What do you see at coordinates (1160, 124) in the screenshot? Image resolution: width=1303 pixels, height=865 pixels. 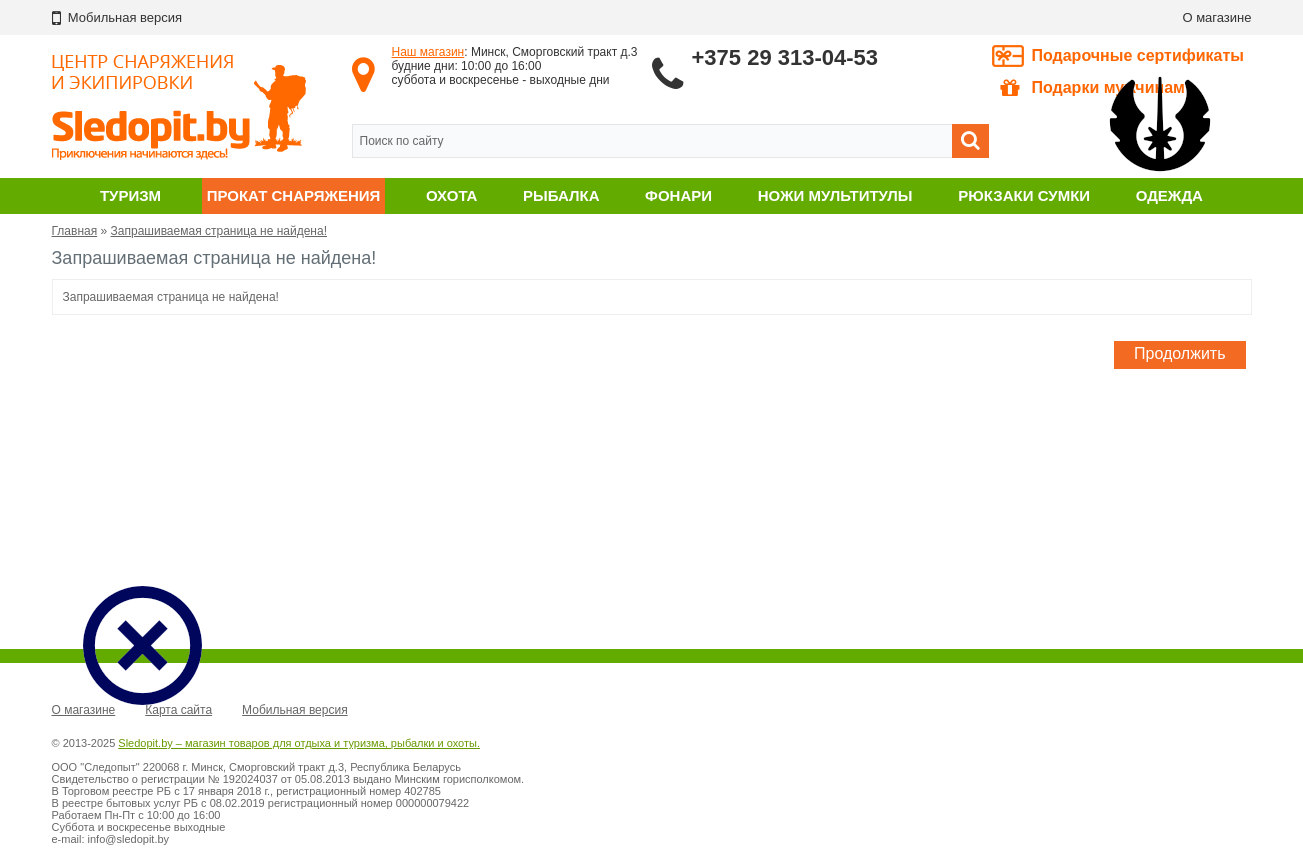 I see `indicates Jedi Order affiliation or Star Wars themed content` at bounding box center [1160, 124].